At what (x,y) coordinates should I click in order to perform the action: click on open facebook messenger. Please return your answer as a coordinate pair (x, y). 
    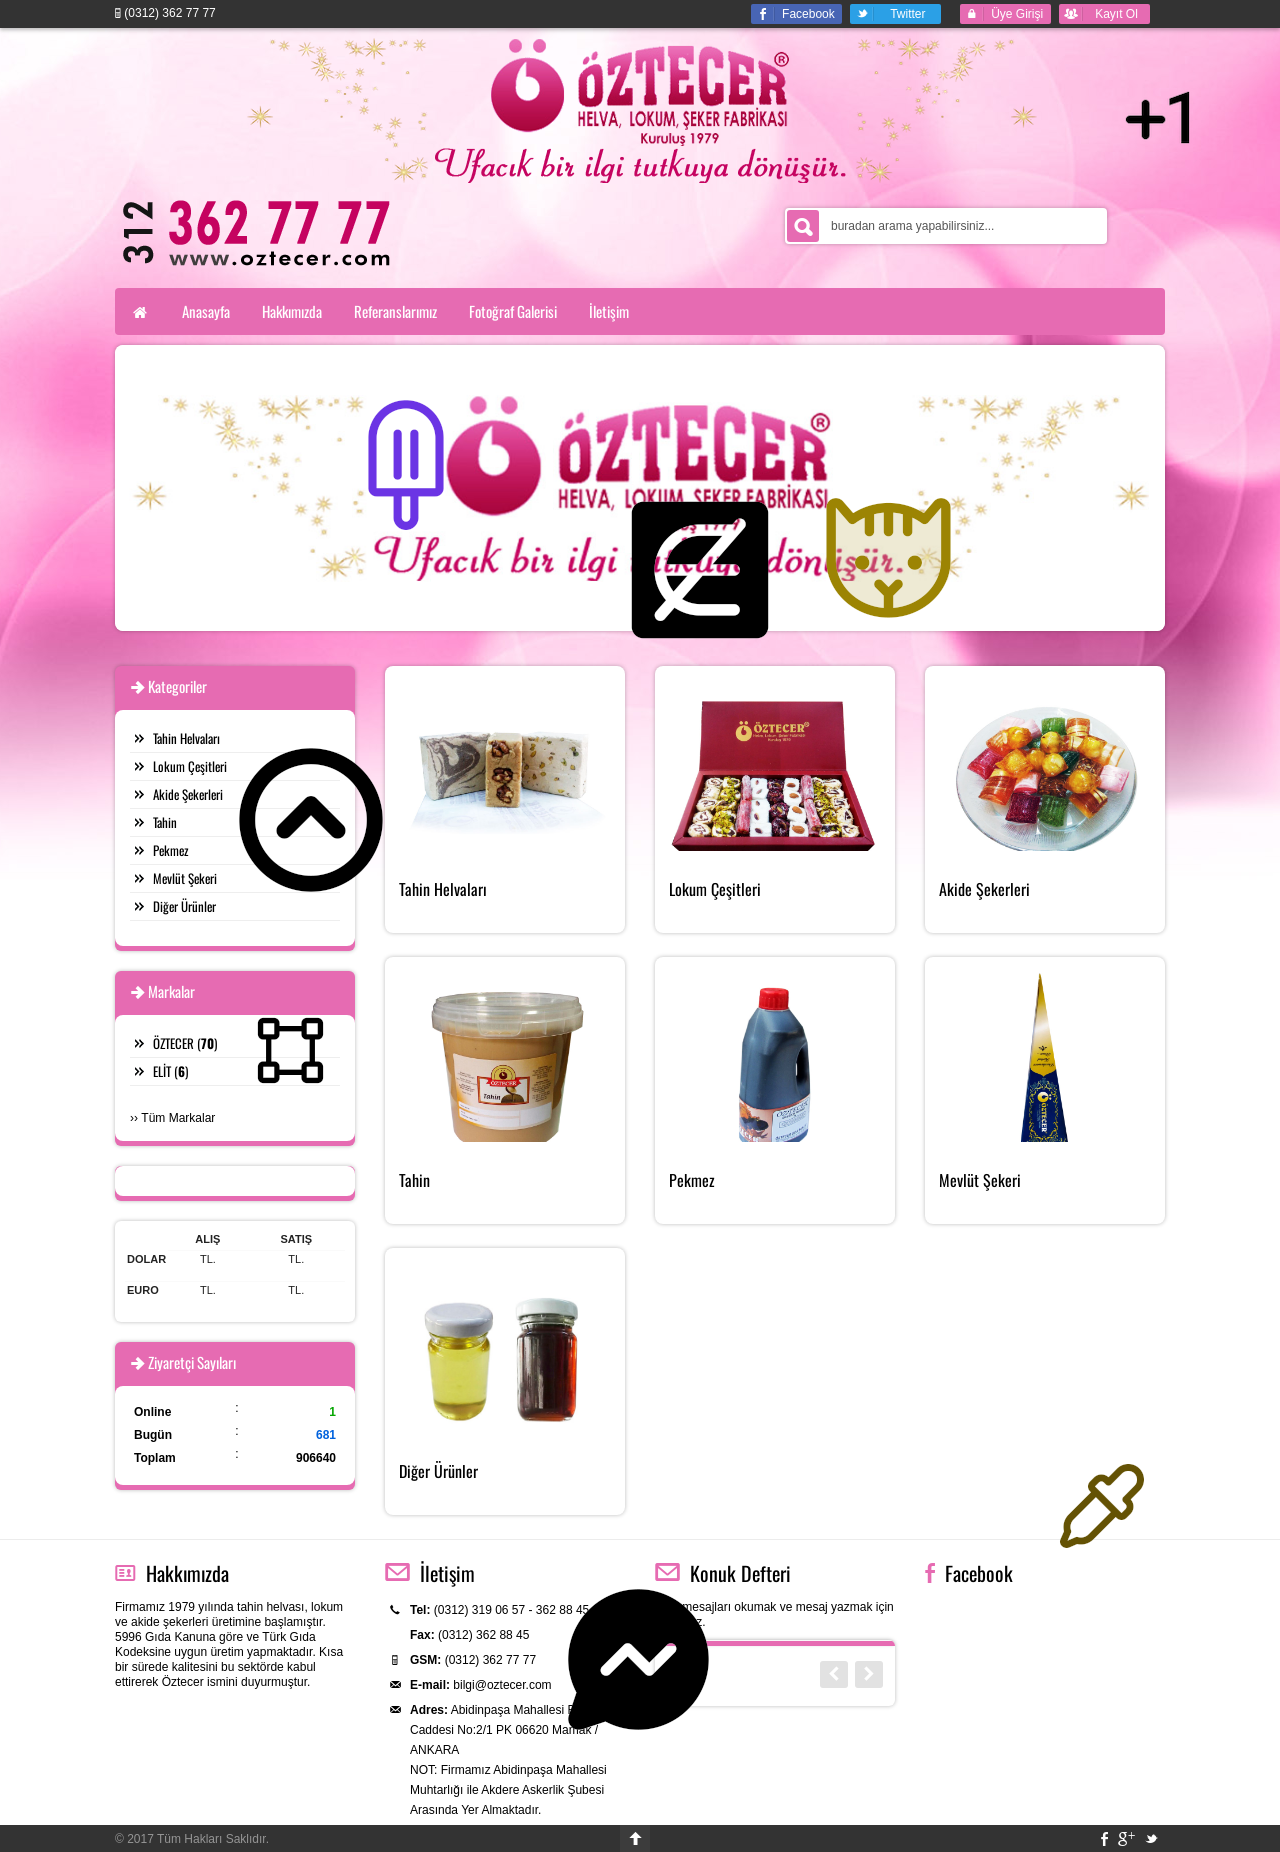
    Looking at the image, I should click on (638, 1659).